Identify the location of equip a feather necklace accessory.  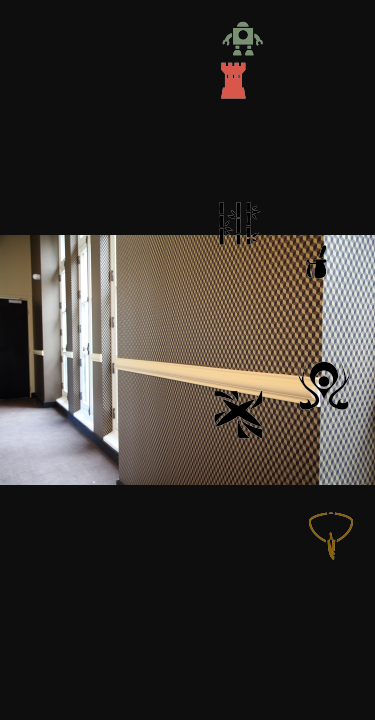
(331, 536).